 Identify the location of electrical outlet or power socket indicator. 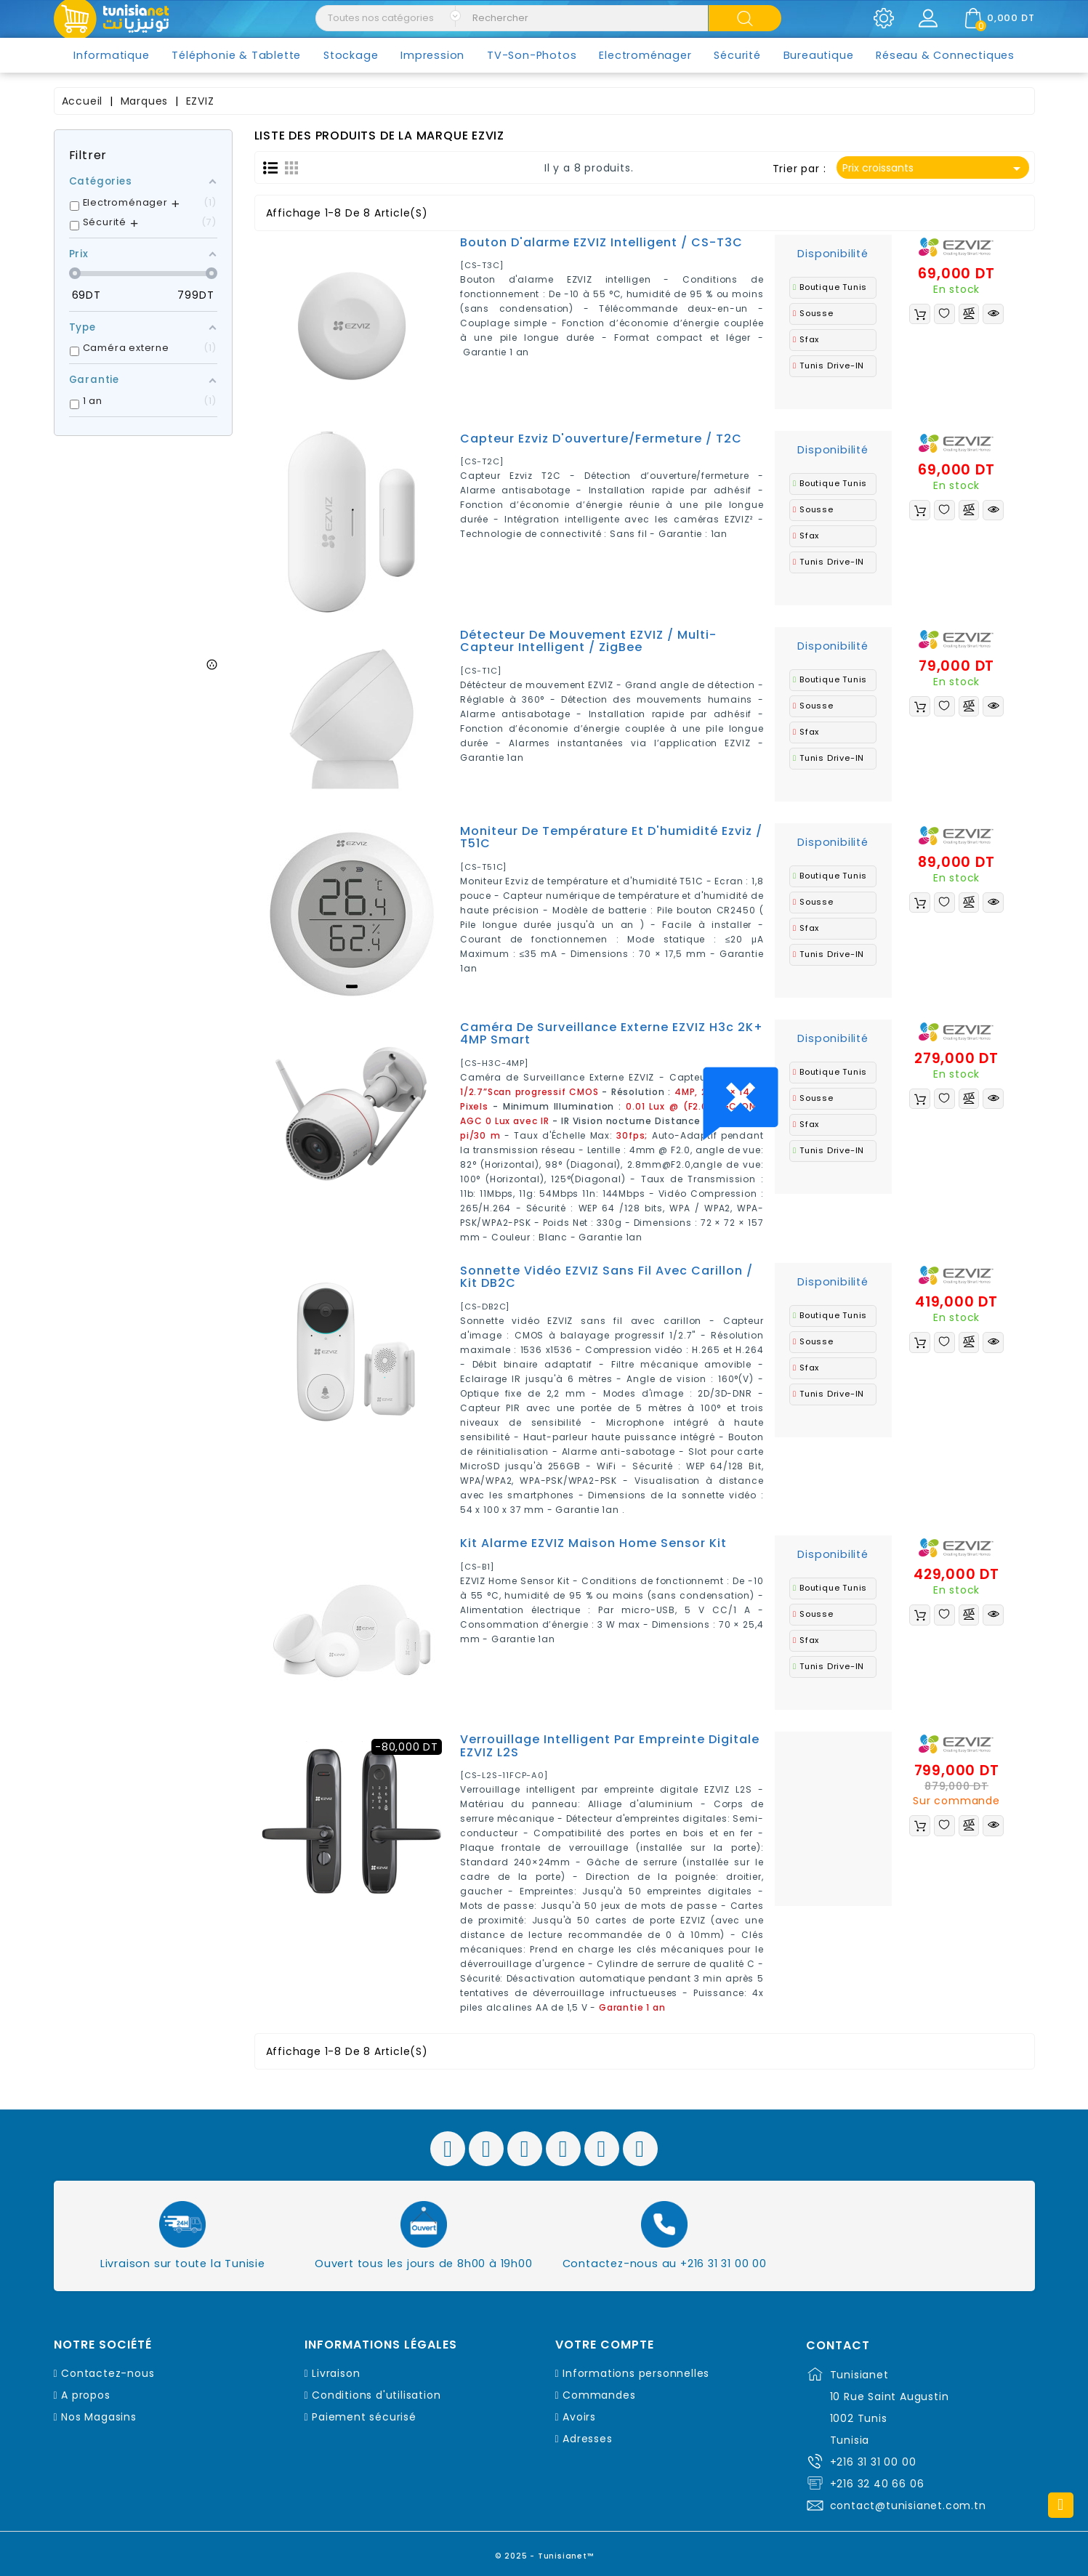
(211, 664).